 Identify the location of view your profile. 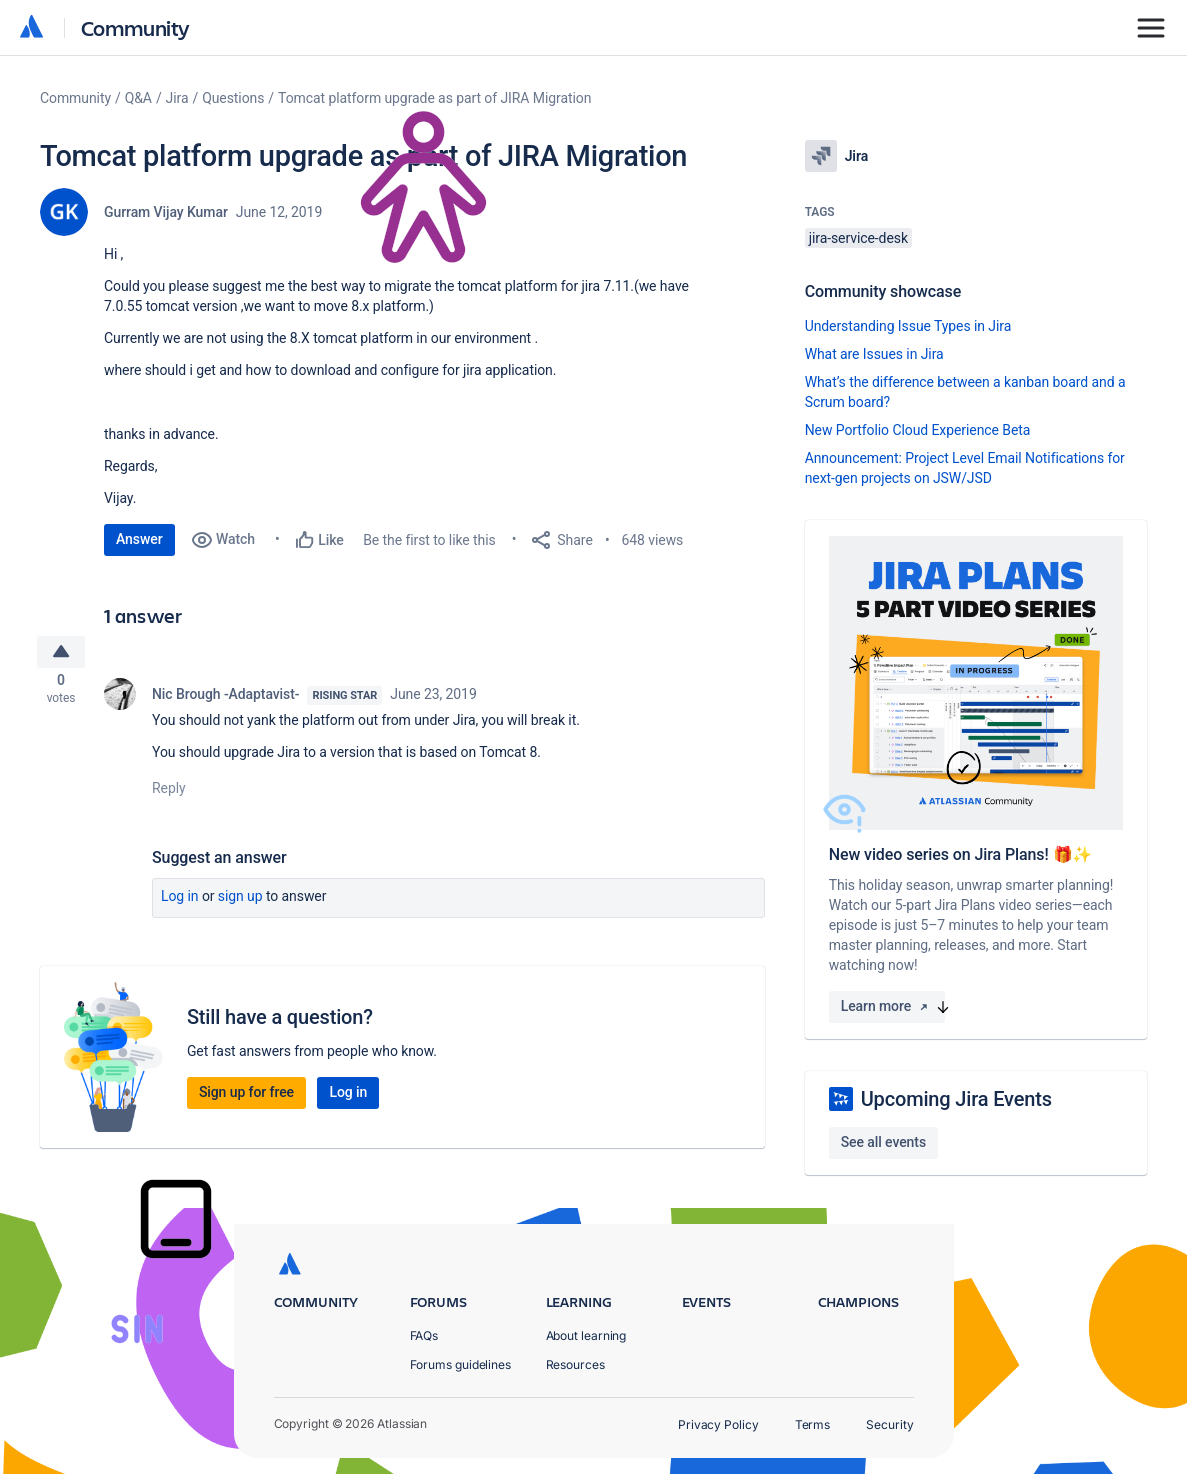
(423, 189).